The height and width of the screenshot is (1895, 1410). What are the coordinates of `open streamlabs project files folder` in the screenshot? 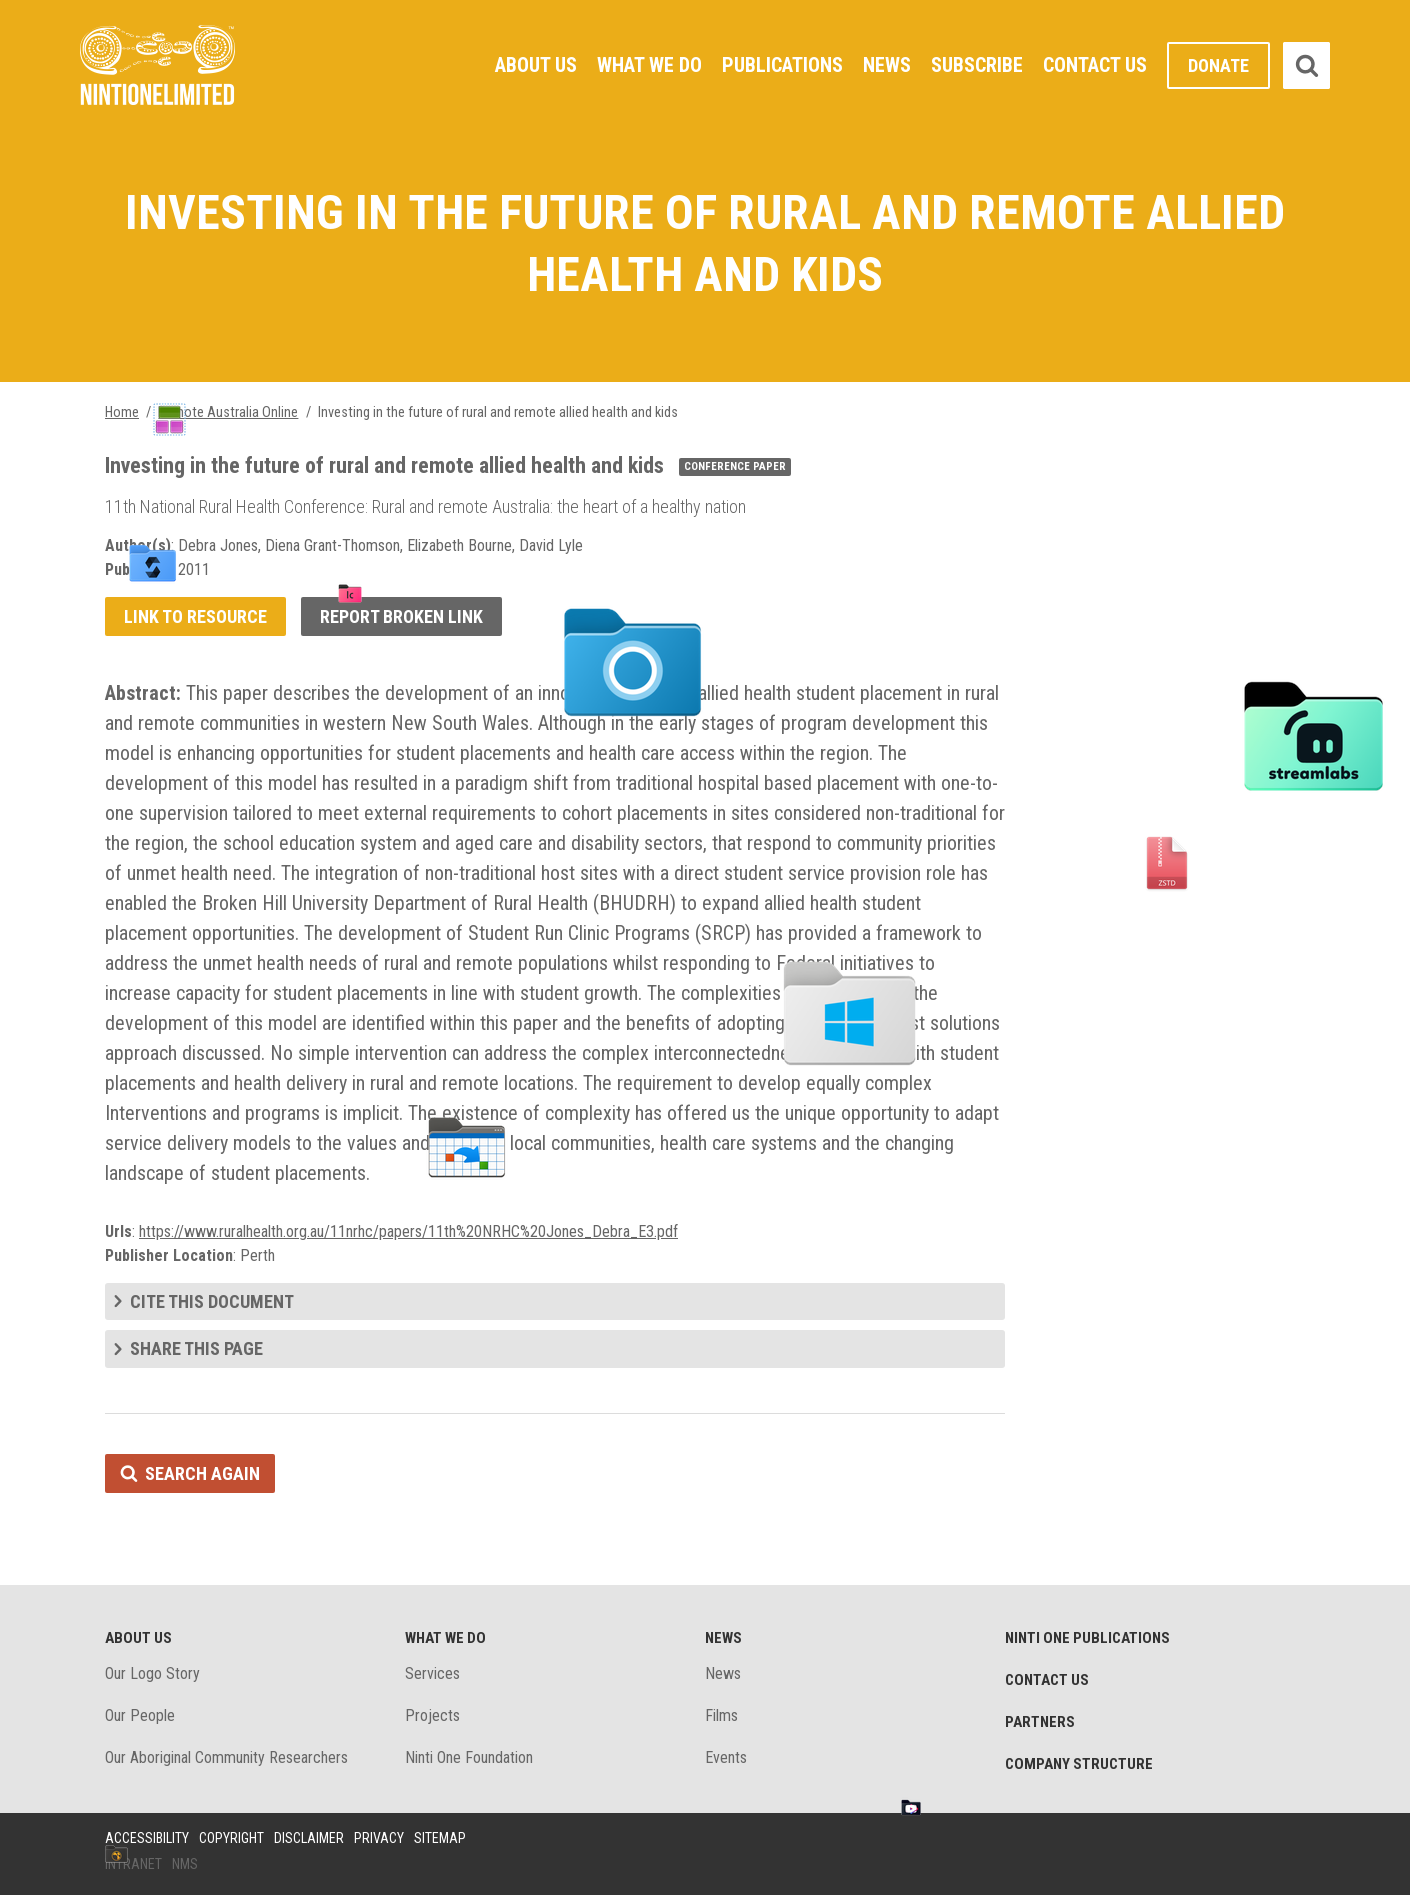 It's located at (1313, 740).